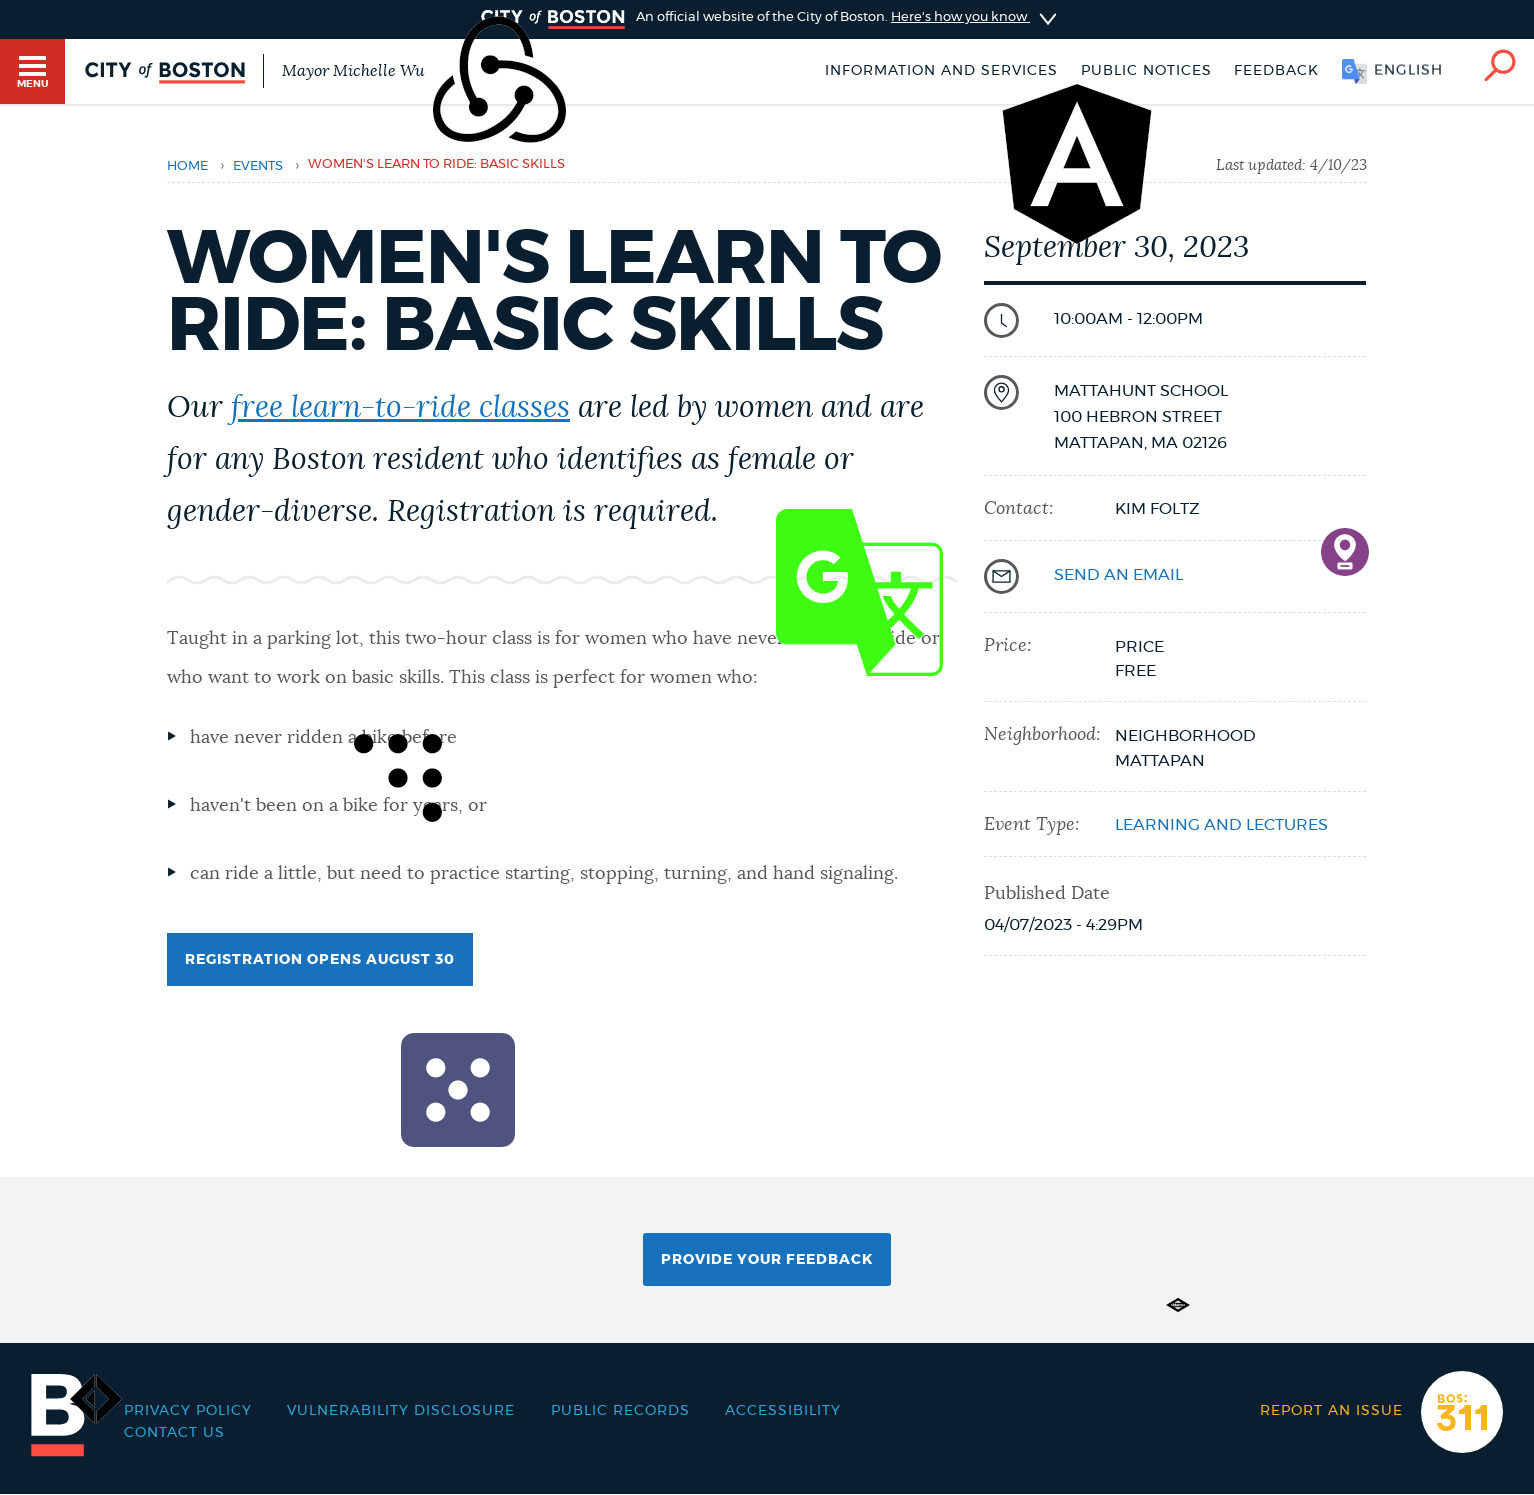 The width and height of the screenshot is (1534, 1495). Describe the element at coordinates (1178, 1305) in the screenshot. I see `open the Metro de Madrid transit app` at that location.